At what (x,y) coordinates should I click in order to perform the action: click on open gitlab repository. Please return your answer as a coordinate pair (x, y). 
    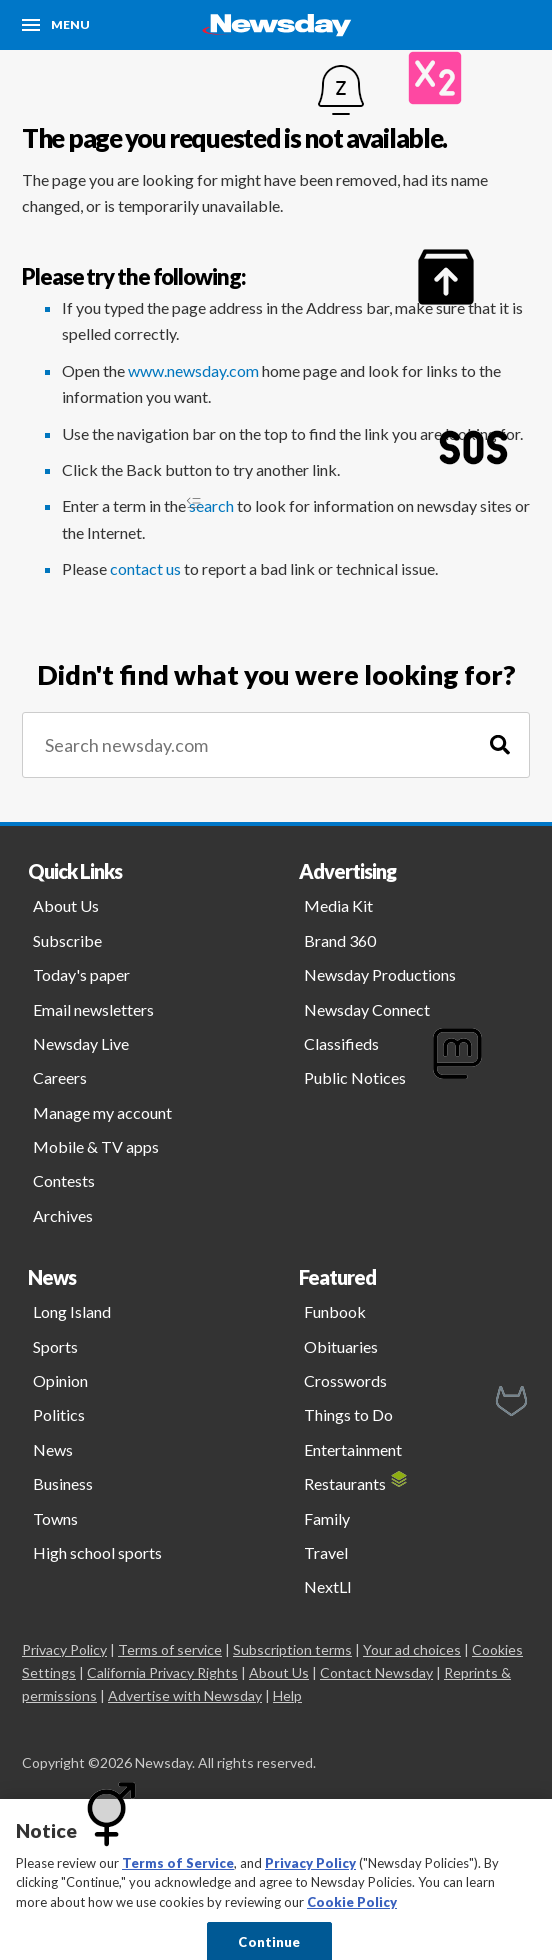
    Looking at the image, I should click on (511, 1400).